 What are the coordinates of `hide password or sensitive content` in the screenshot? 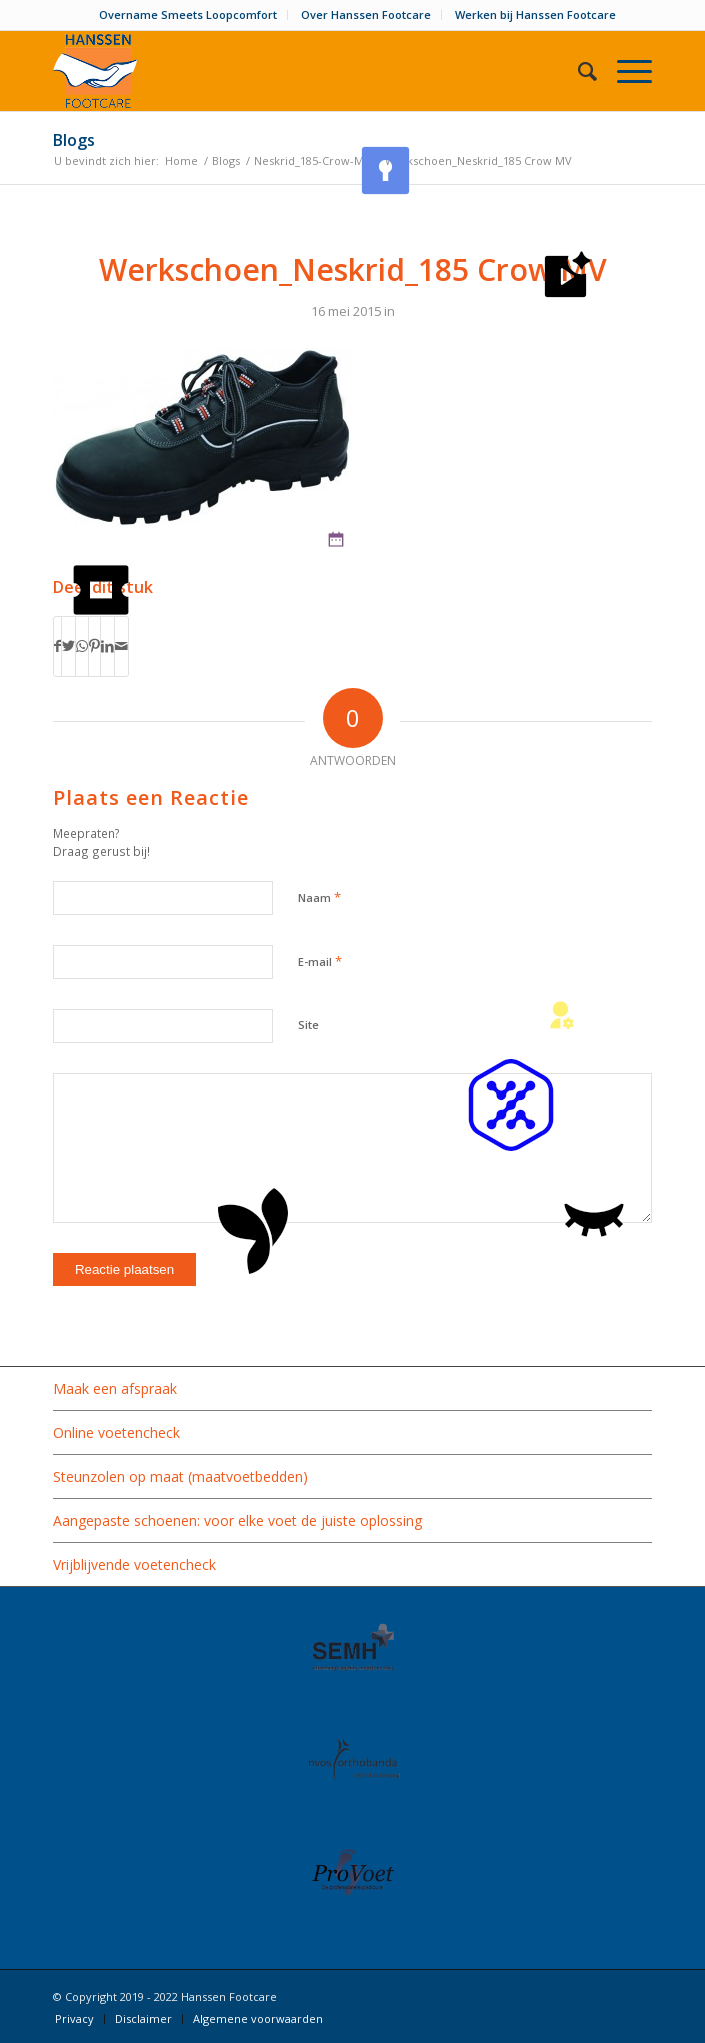 It's located at (594, 1218).